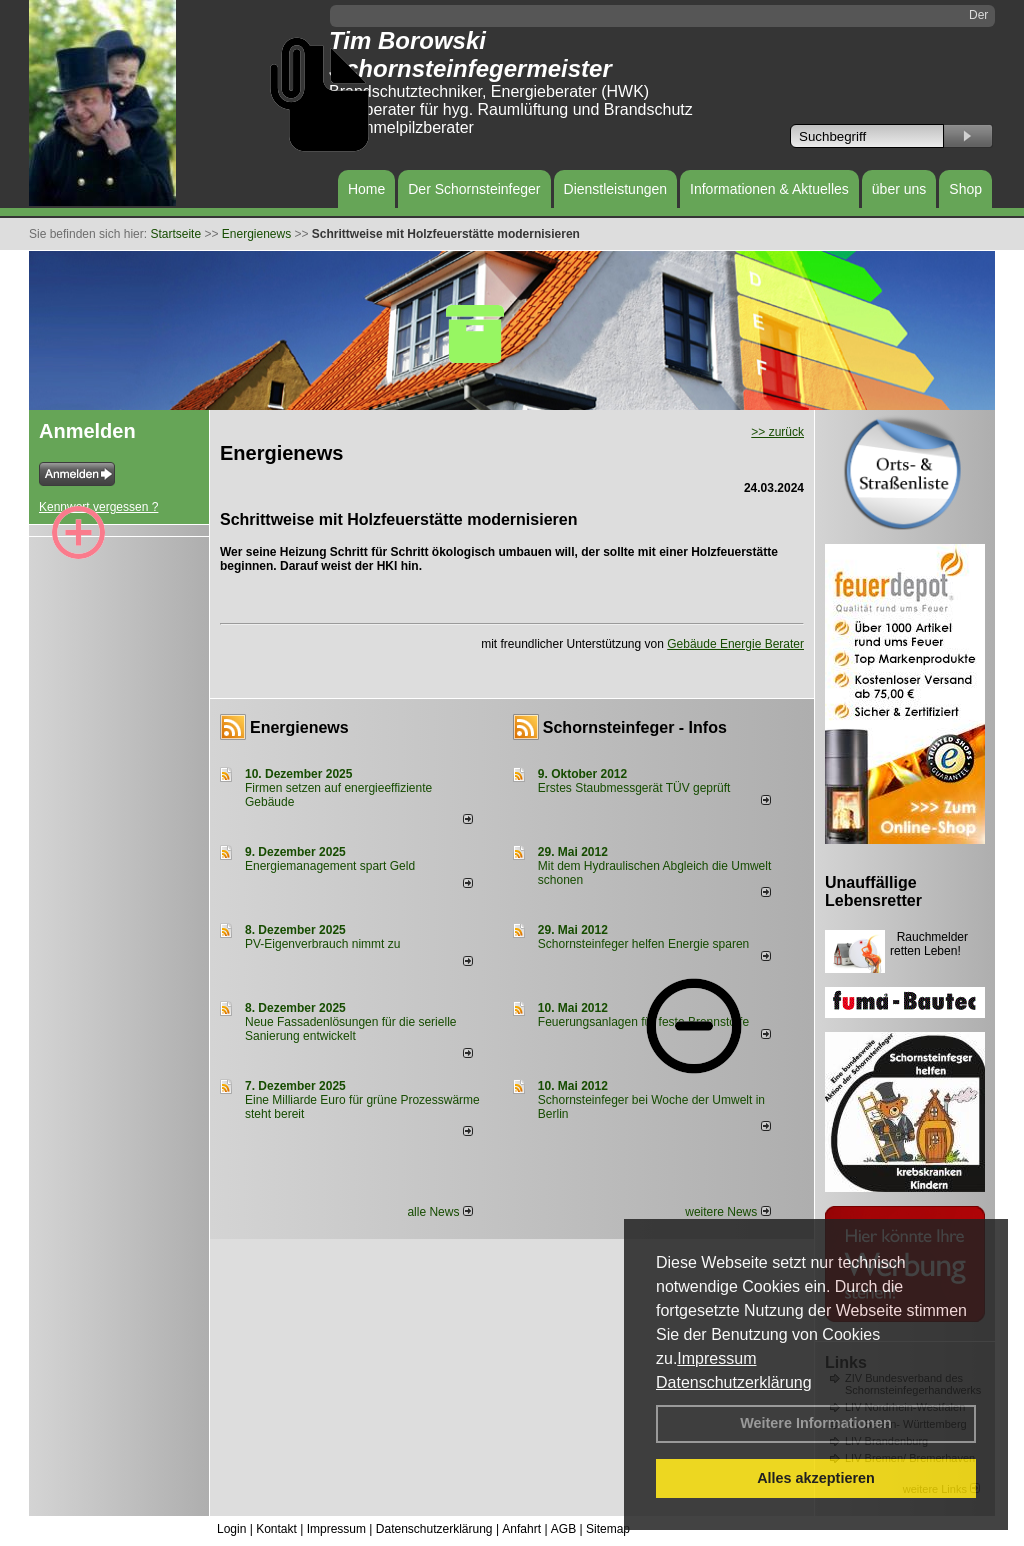 The image size is (1024, 1546). I want to click on add a new item, so click(78, 532).